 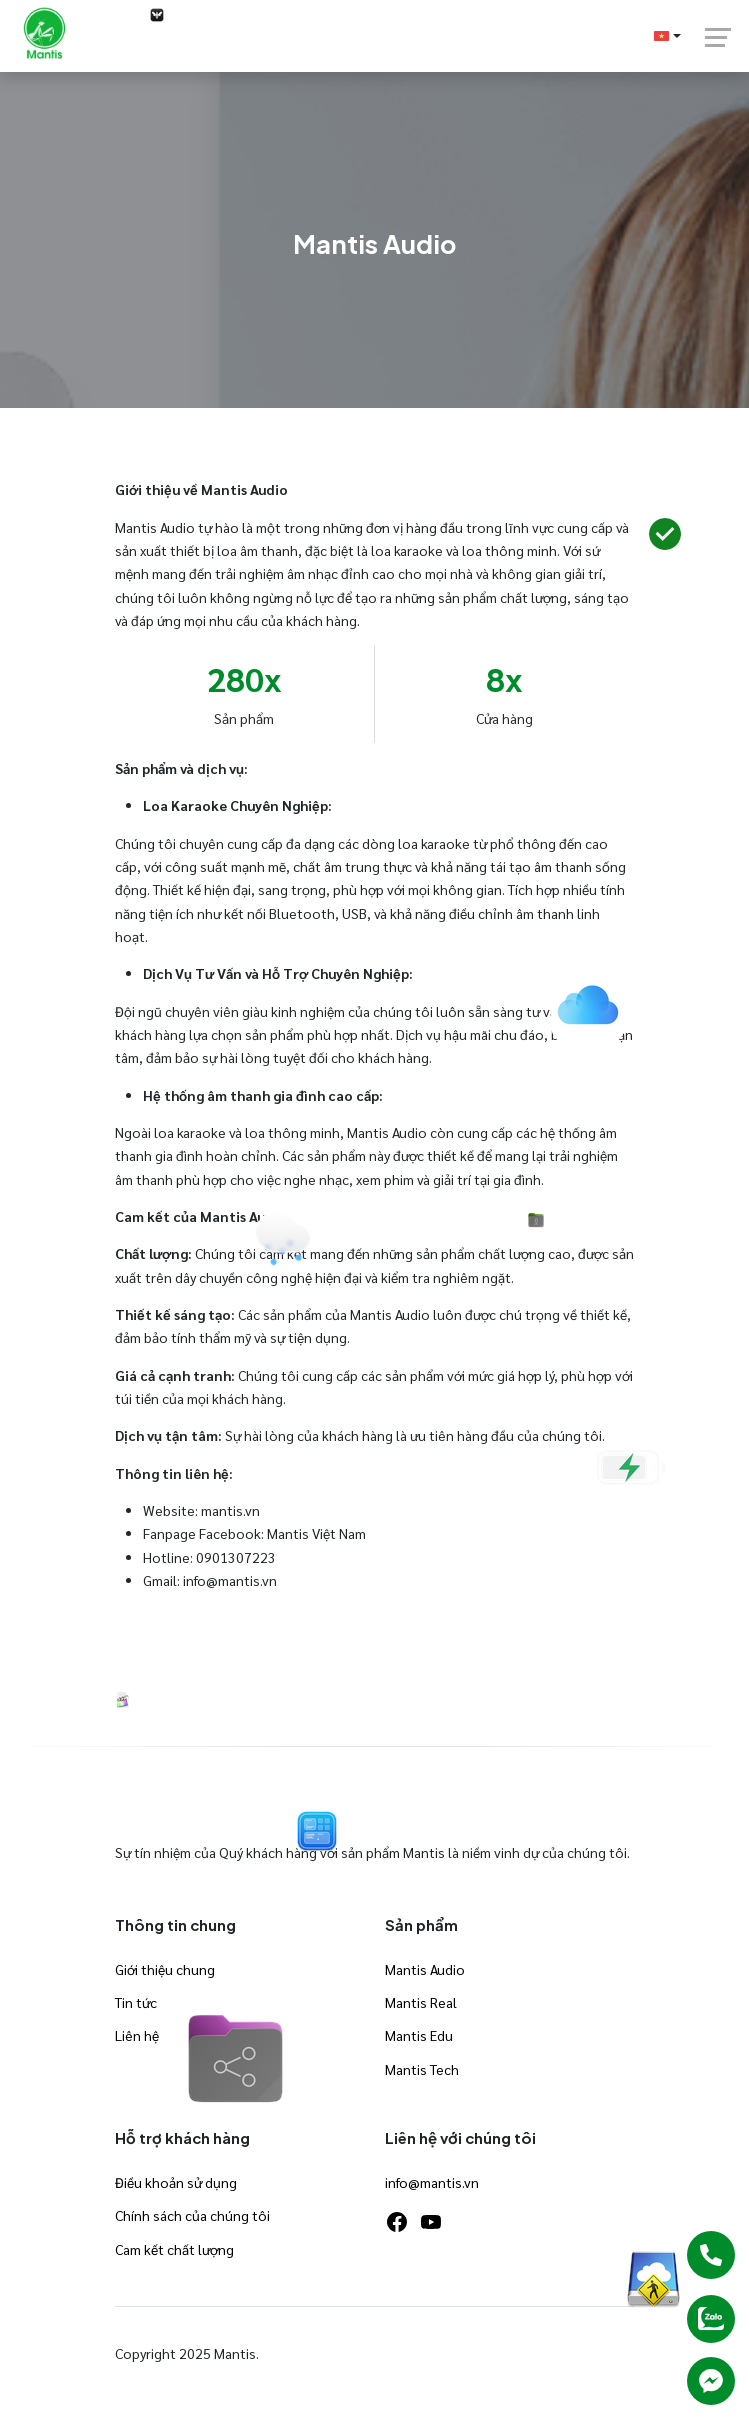 What do you see at coordinates (317, 1831) in the screenshot?
I see `open widgetkit simulator app` at bounding box center [317, 1831].